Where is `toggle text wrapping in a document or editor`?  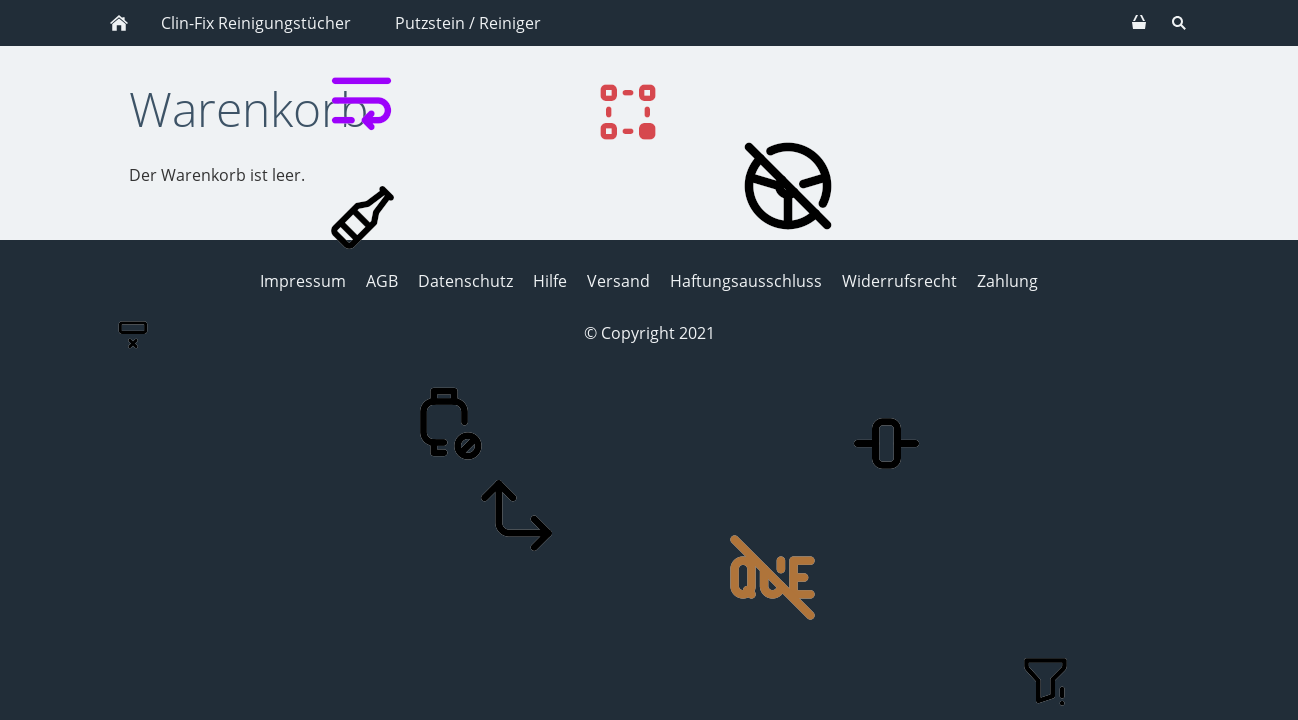 toggle text wrapping in a document or editor is located at coordinates (361, 100).